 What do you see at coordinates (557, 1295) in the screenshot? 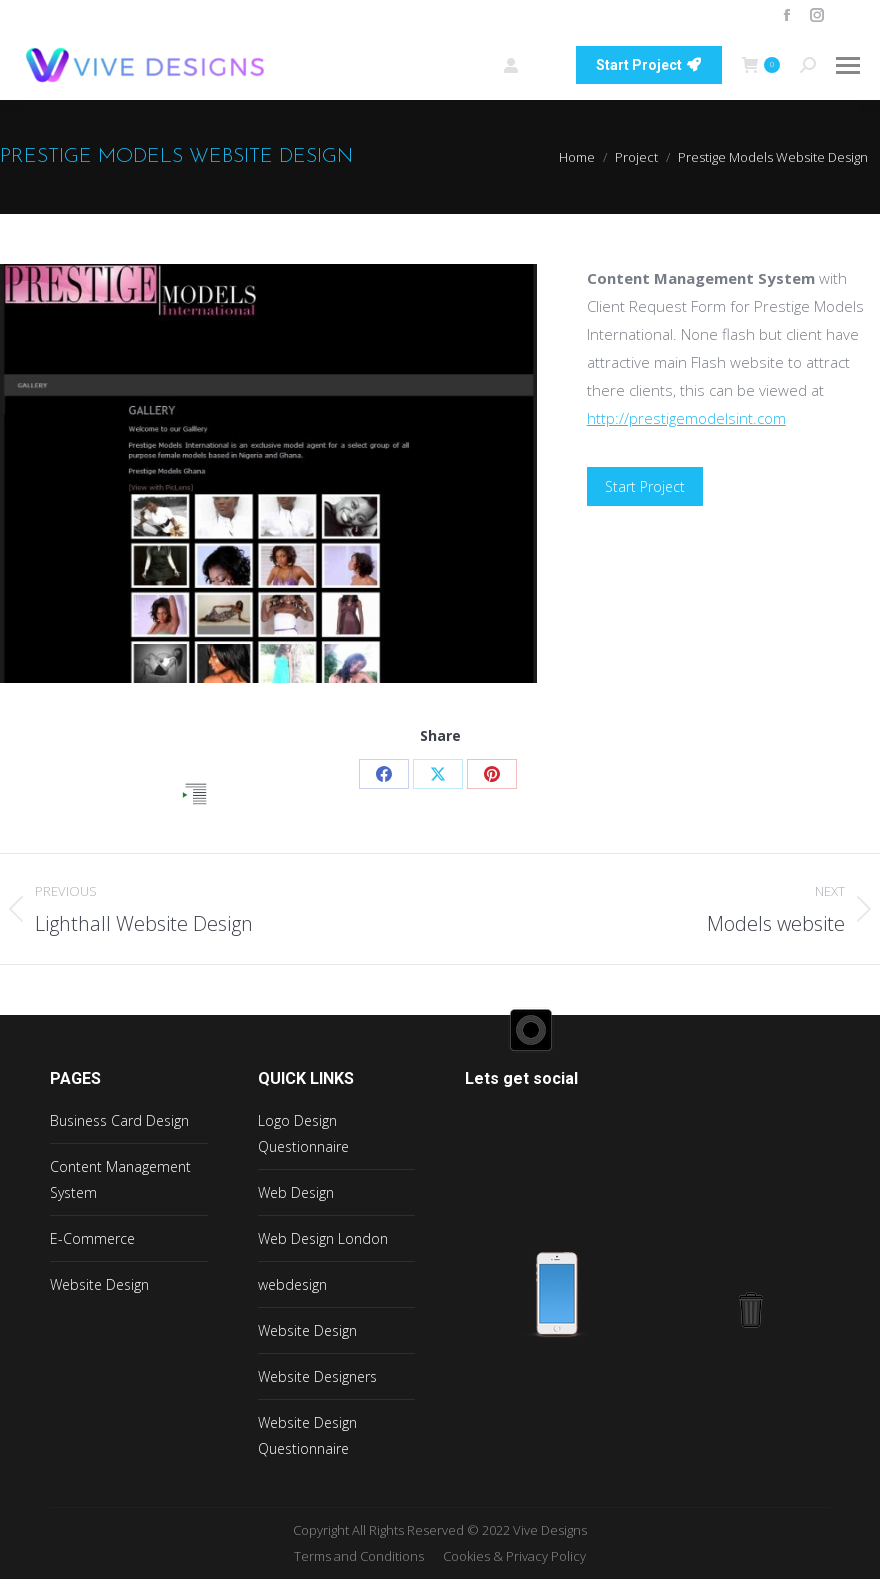
I see `iPhone SE device connected to your system` at bounding box center [557, 1295].